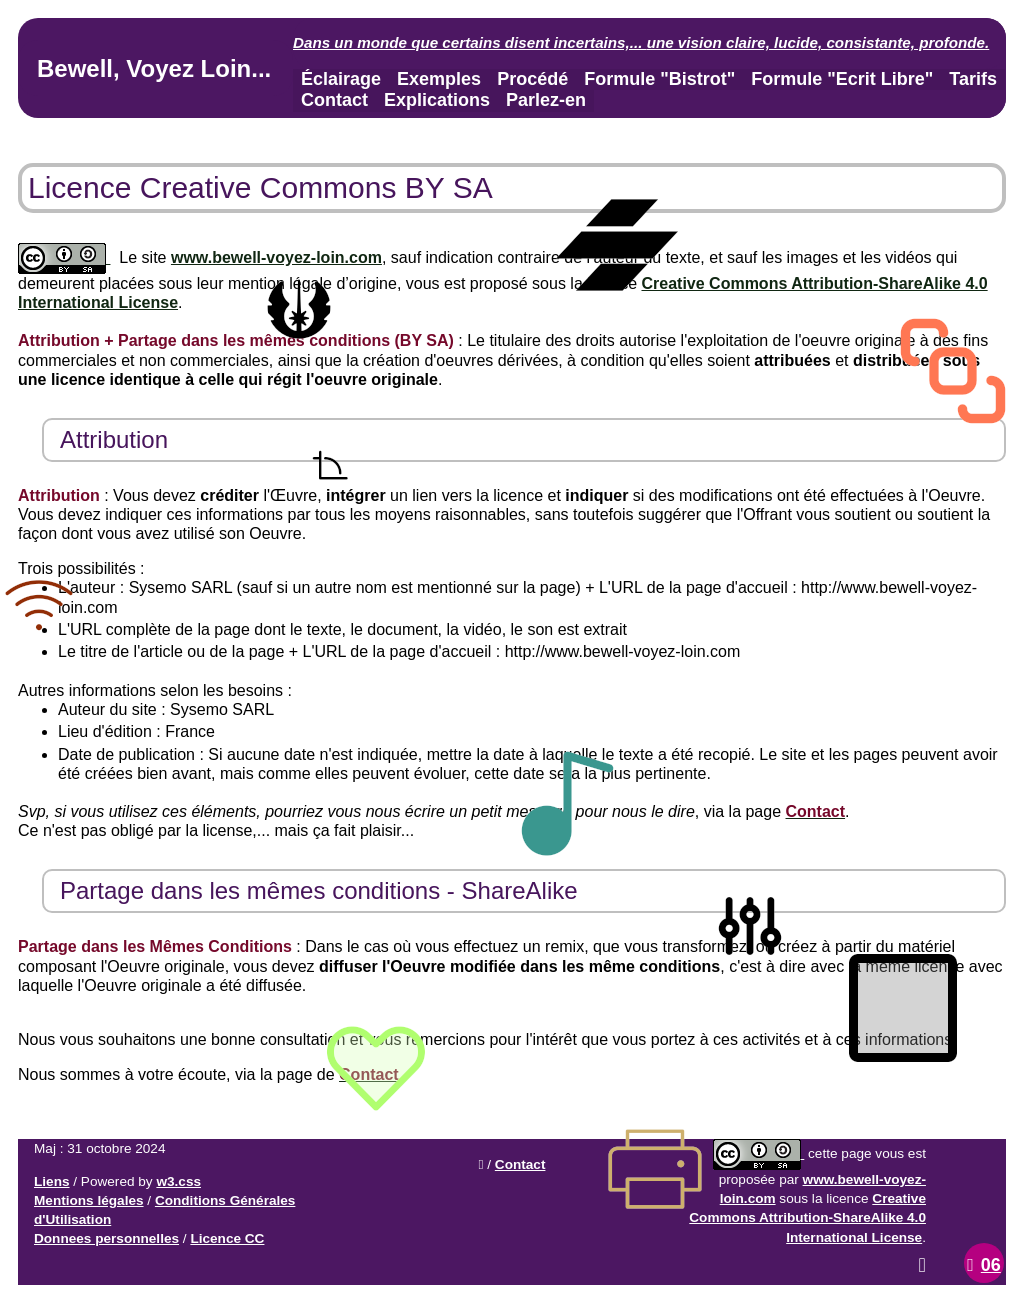  Describe the element at coordinates (567, 801) in the screenshot. I see `access music or audio player` at that location.